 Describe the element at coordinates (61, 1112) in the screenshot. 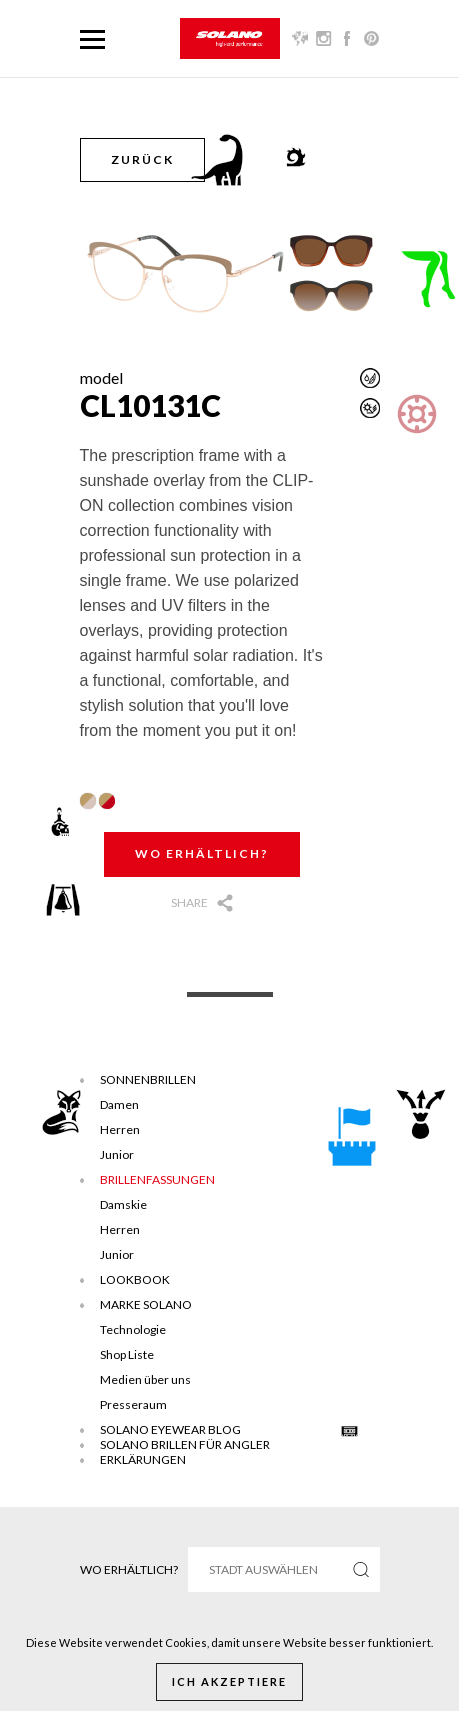

I see `fox character or avatar icon` at that location.